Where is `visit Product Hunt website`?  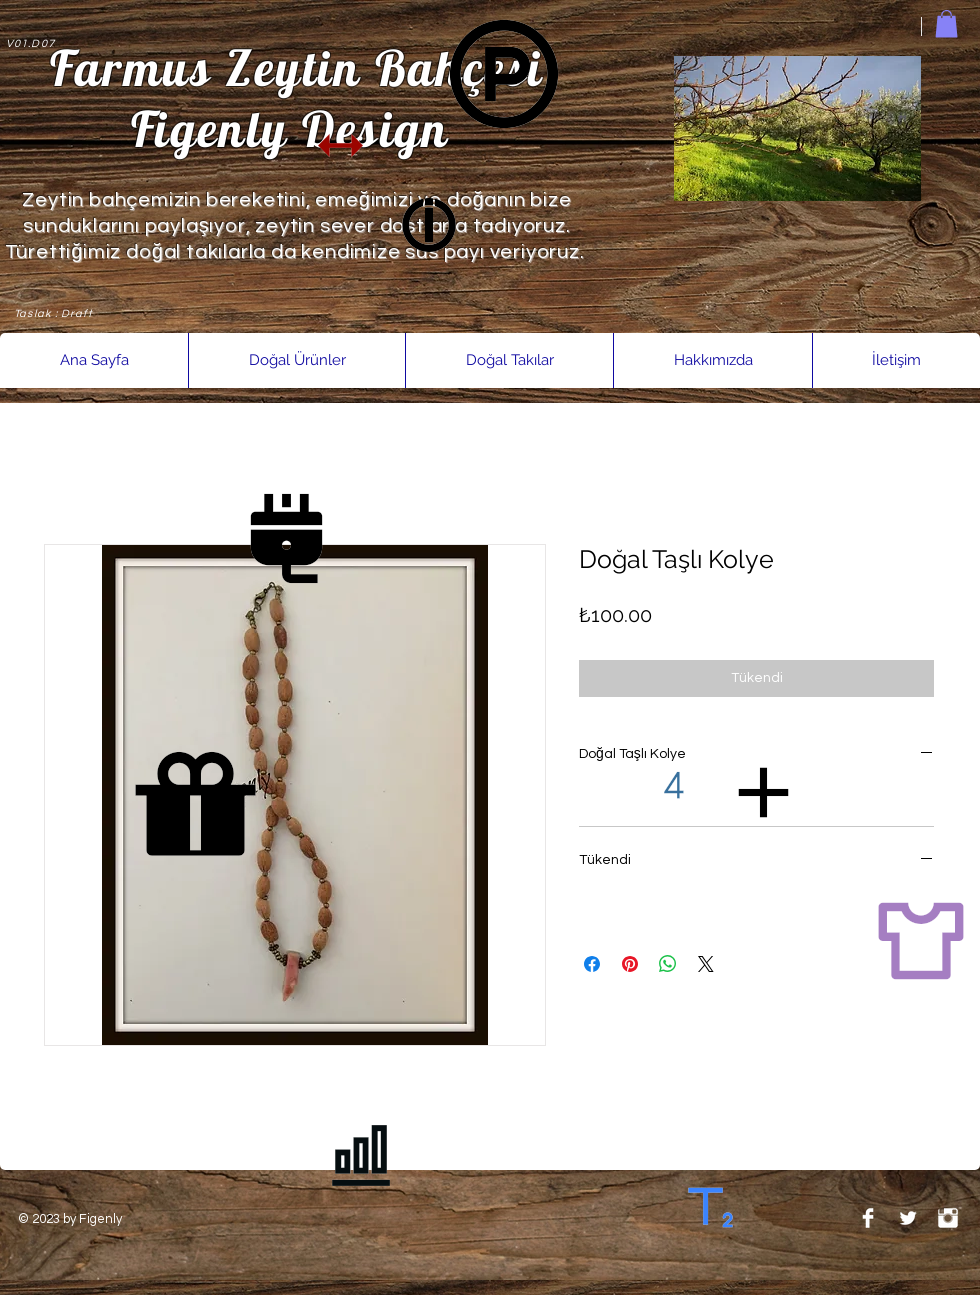 visit Product Hunt website is located at coordinates (504, 74).